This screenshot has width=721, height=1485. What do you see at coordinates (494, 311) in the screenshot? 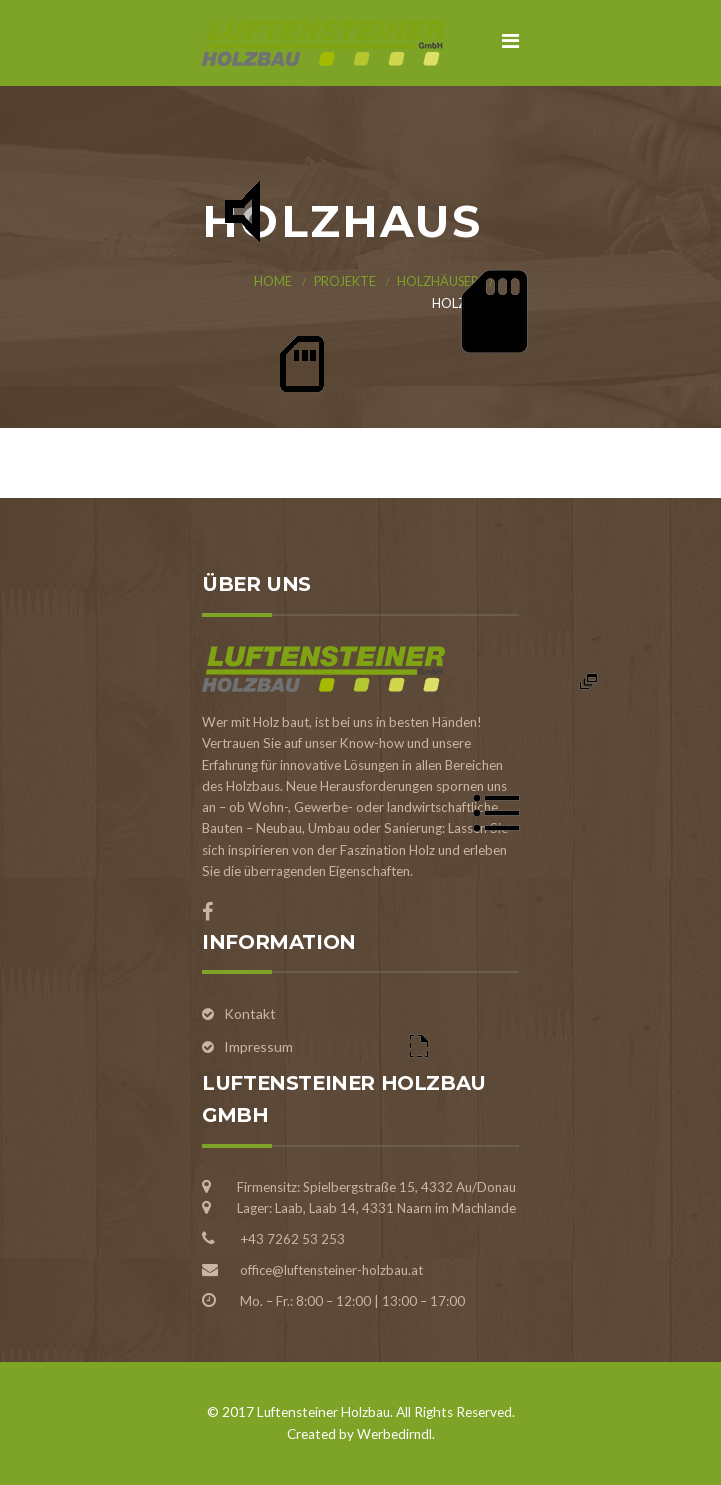
I see `access SD card storage` at bounding box center [494, 311].